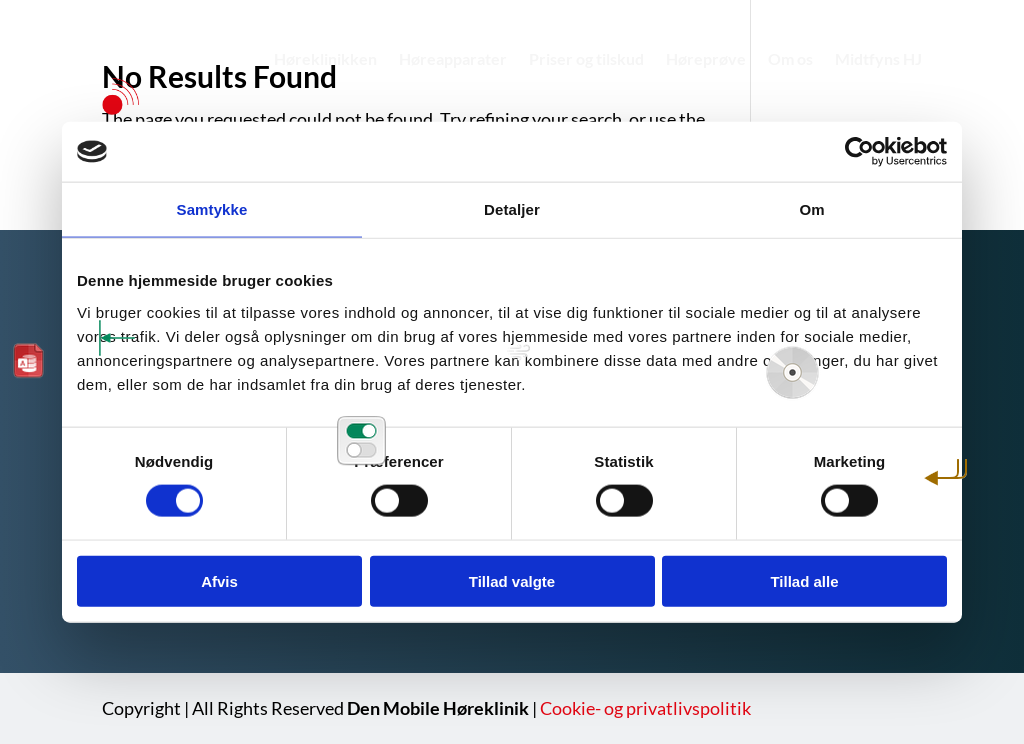 This screenshot has height=744, width=1024. Describe the element at coordinates (361, 440) in the screenshot. I see `open gnome tweaks application` at that location.